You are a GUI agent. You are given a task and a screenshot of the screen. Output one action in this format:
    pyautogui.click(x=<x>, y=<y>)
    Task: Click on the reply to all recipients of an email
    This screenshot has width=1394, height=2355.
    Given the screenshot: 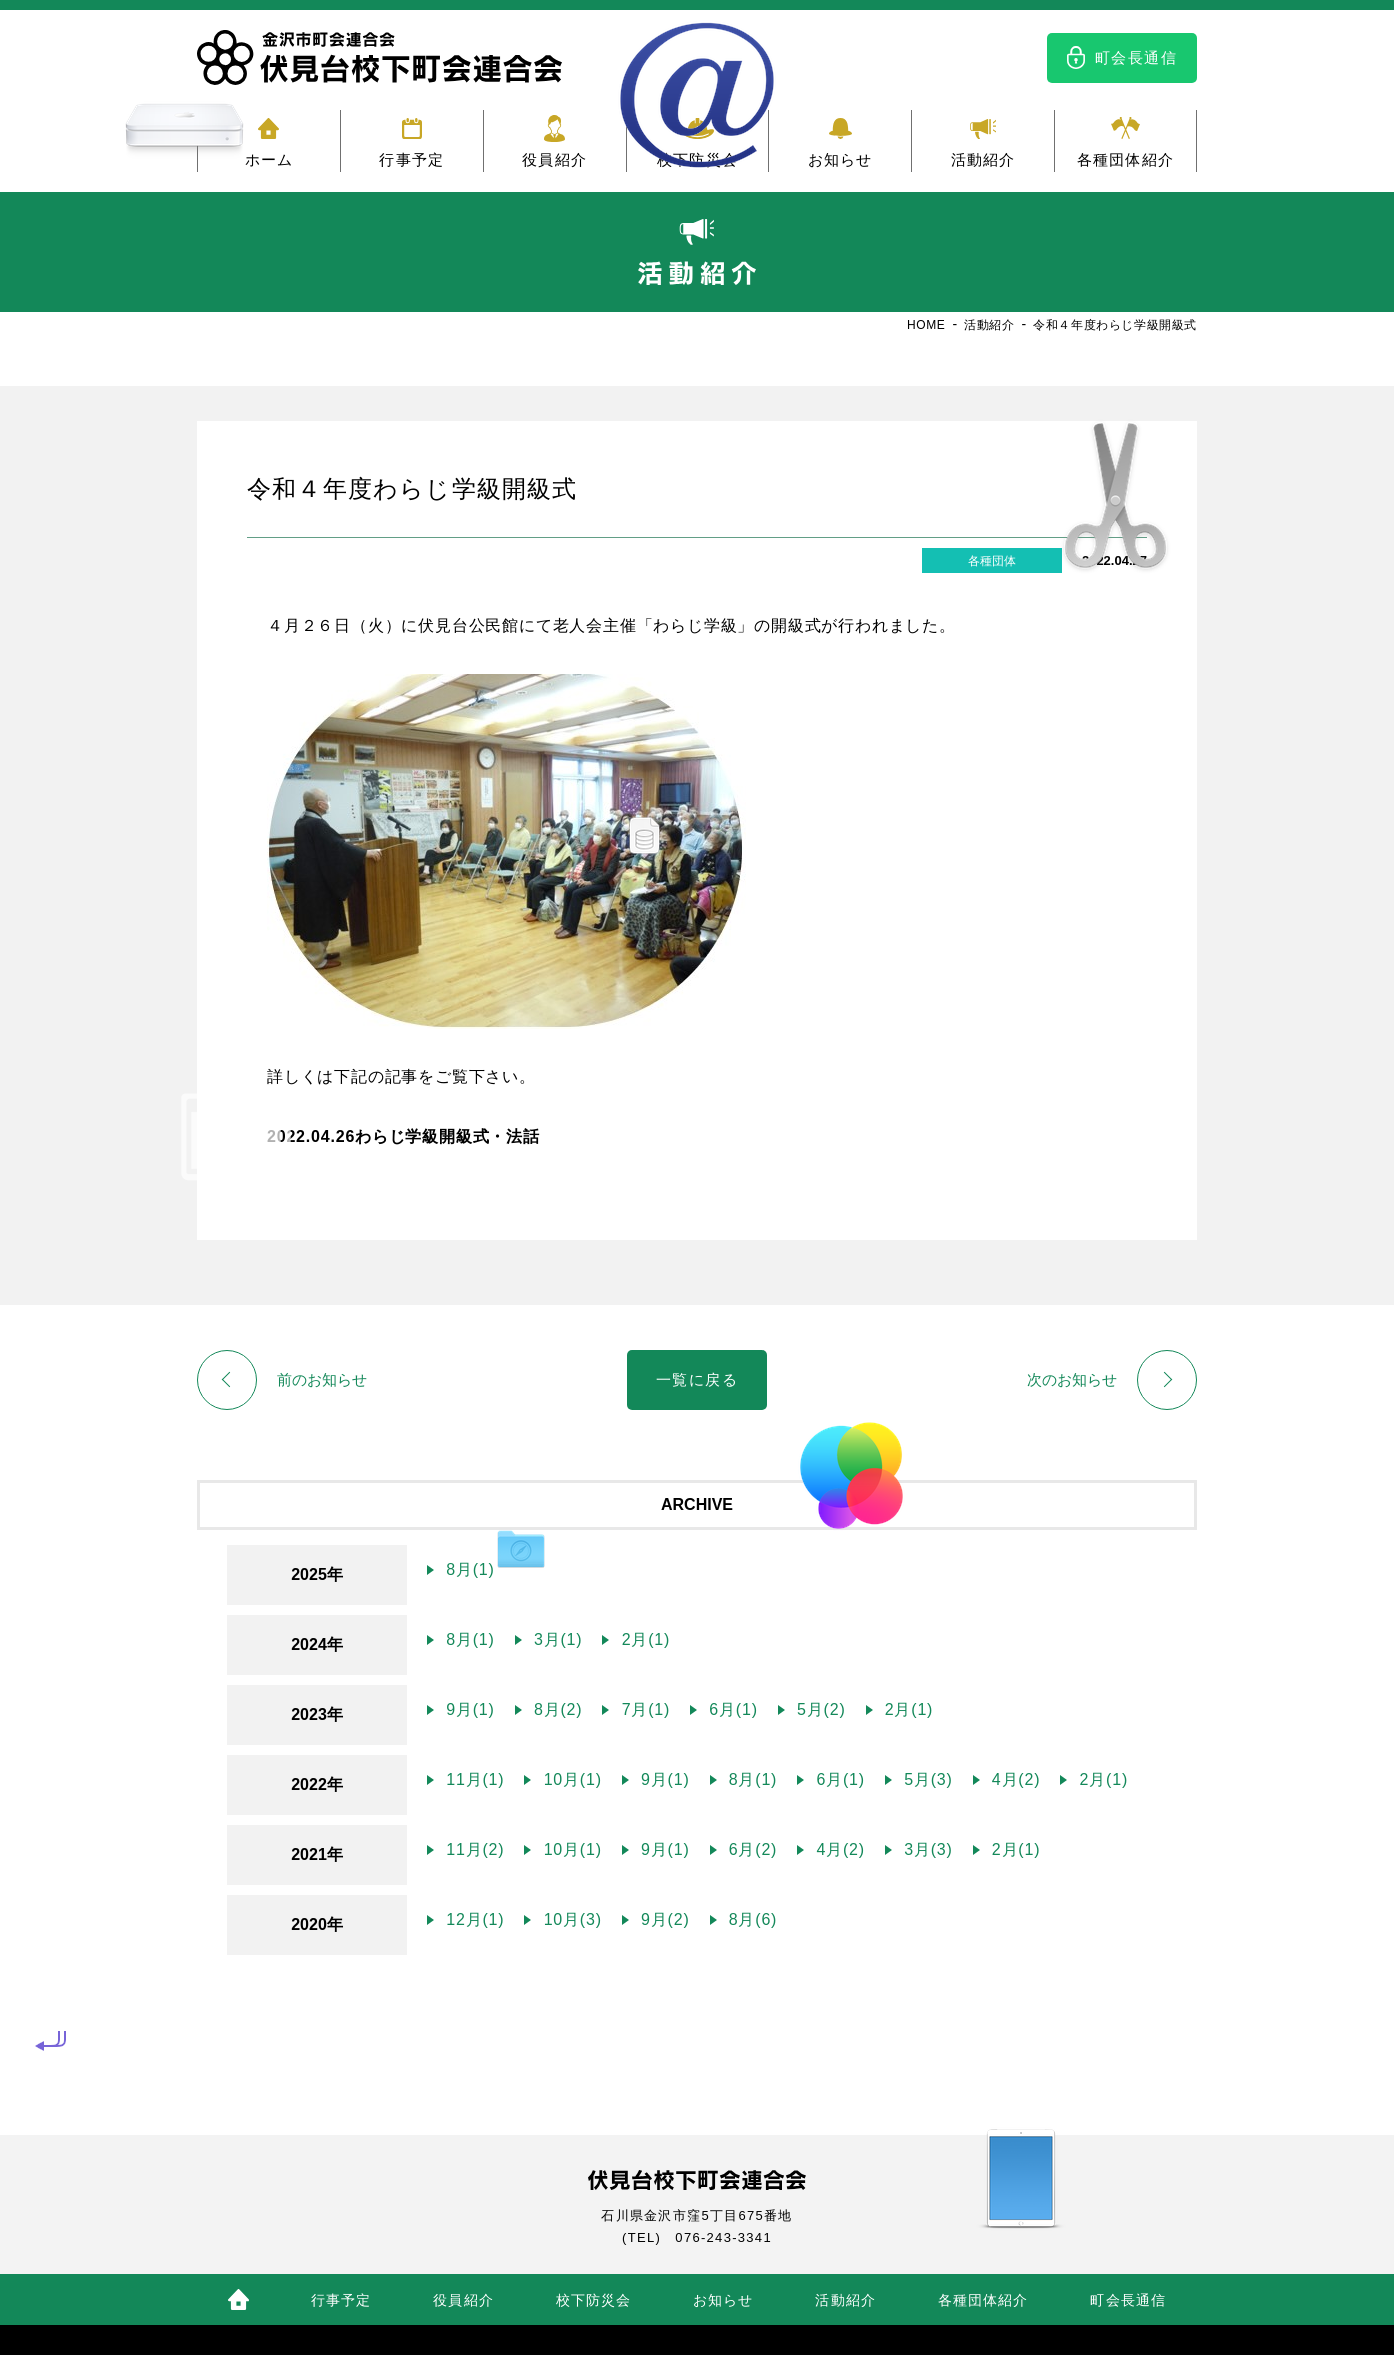 What is the action you would take?
    pyautogui.click(x=50, y=2039)
    